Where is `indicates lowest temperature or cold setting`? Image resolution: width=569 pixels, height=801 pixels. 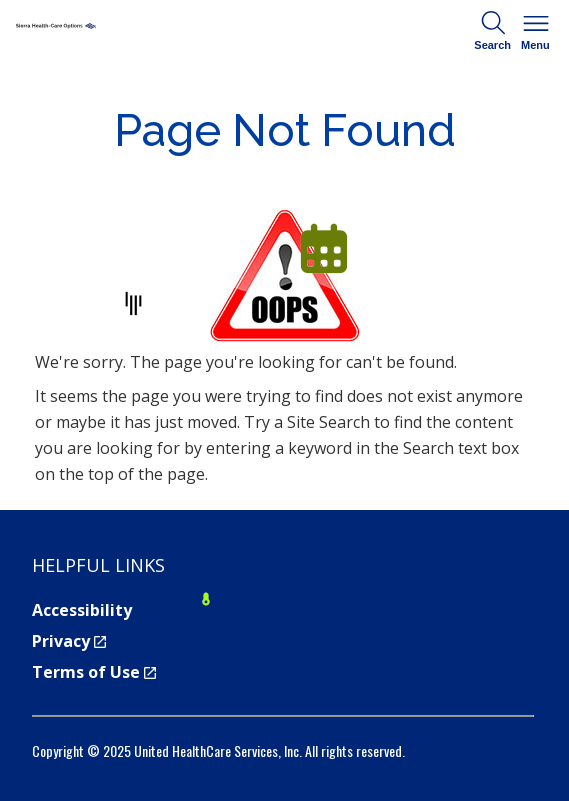
indicates lowest temperature or cold setting is located at coordinates (206, 599).